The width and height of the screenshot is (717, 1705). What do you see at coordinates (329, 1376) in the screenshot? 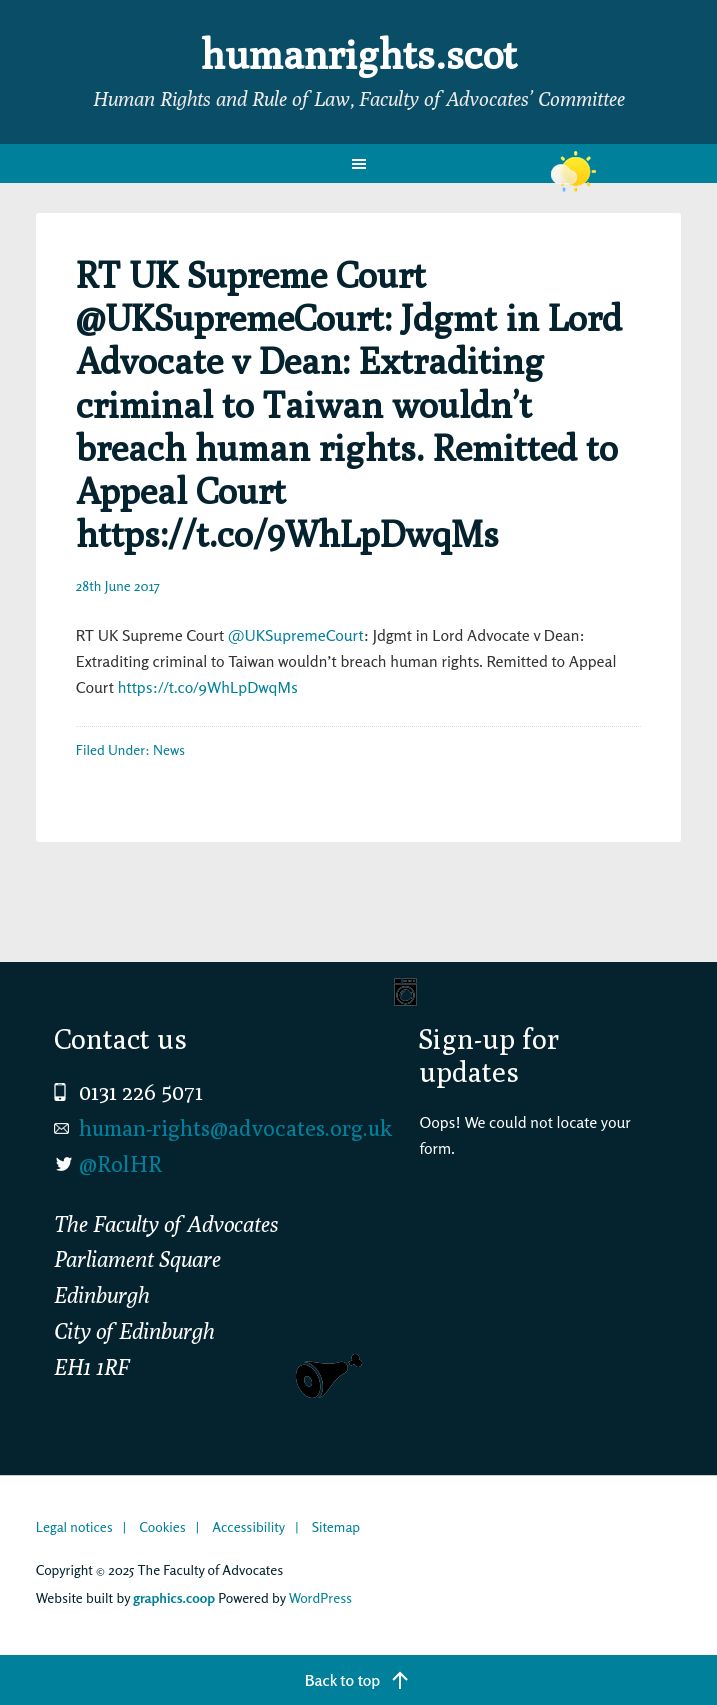
I see `food item in a game inventory` at bounding box center [329, 1376].